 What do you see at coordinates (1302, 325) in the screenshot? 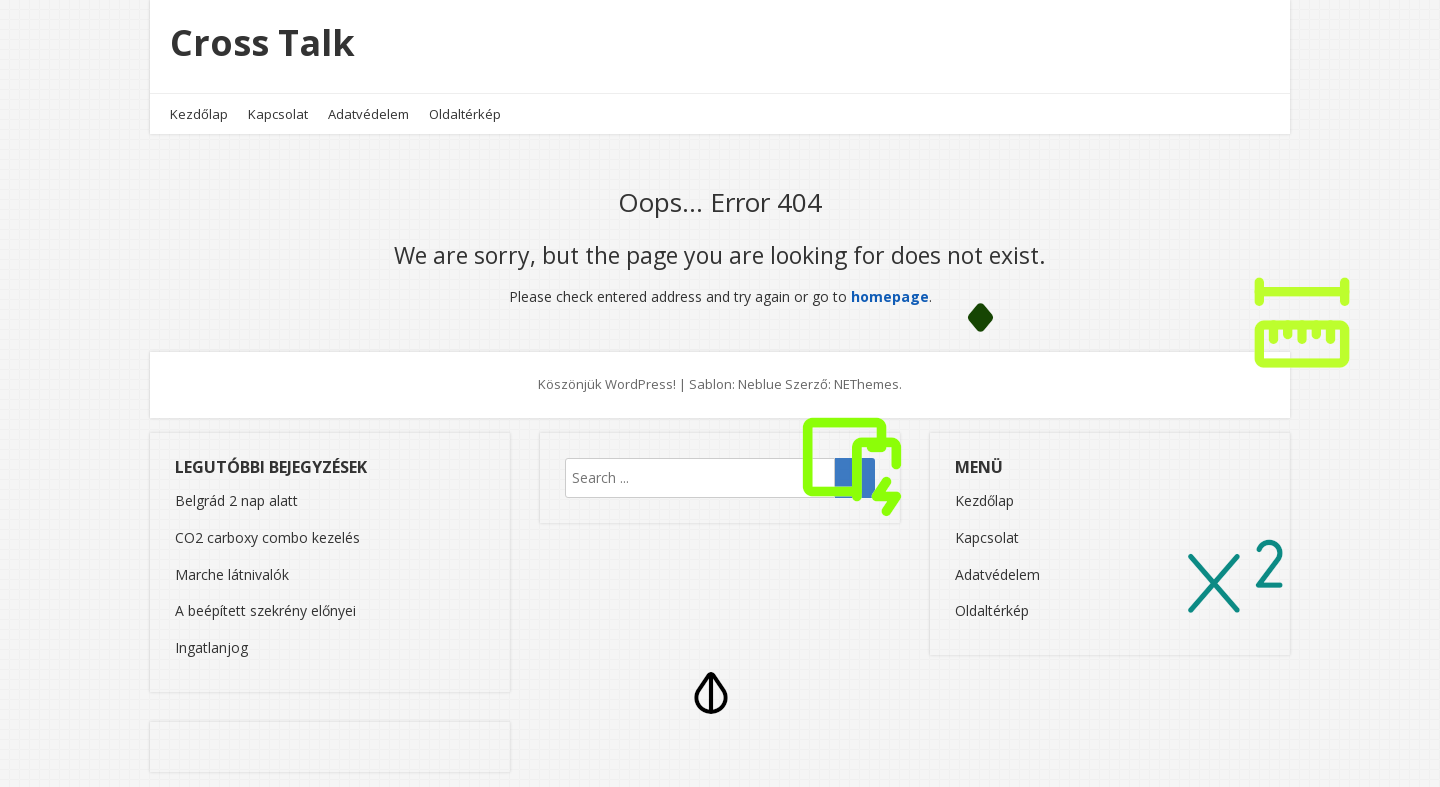
I see `access measurement tools` at bounding box center [1302, 325].